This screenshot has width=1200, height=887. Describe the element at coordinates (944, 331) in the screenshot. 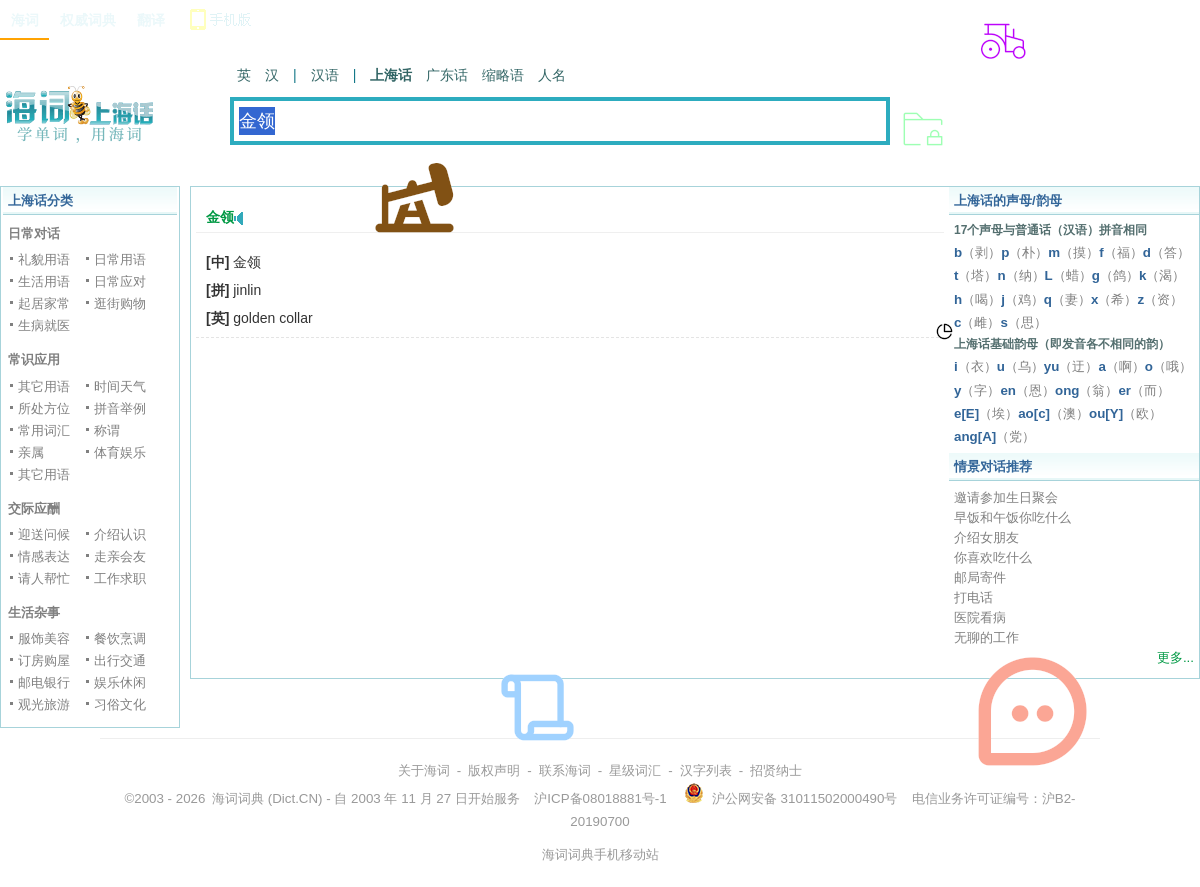

I see `view analytics or statistics` at that location.